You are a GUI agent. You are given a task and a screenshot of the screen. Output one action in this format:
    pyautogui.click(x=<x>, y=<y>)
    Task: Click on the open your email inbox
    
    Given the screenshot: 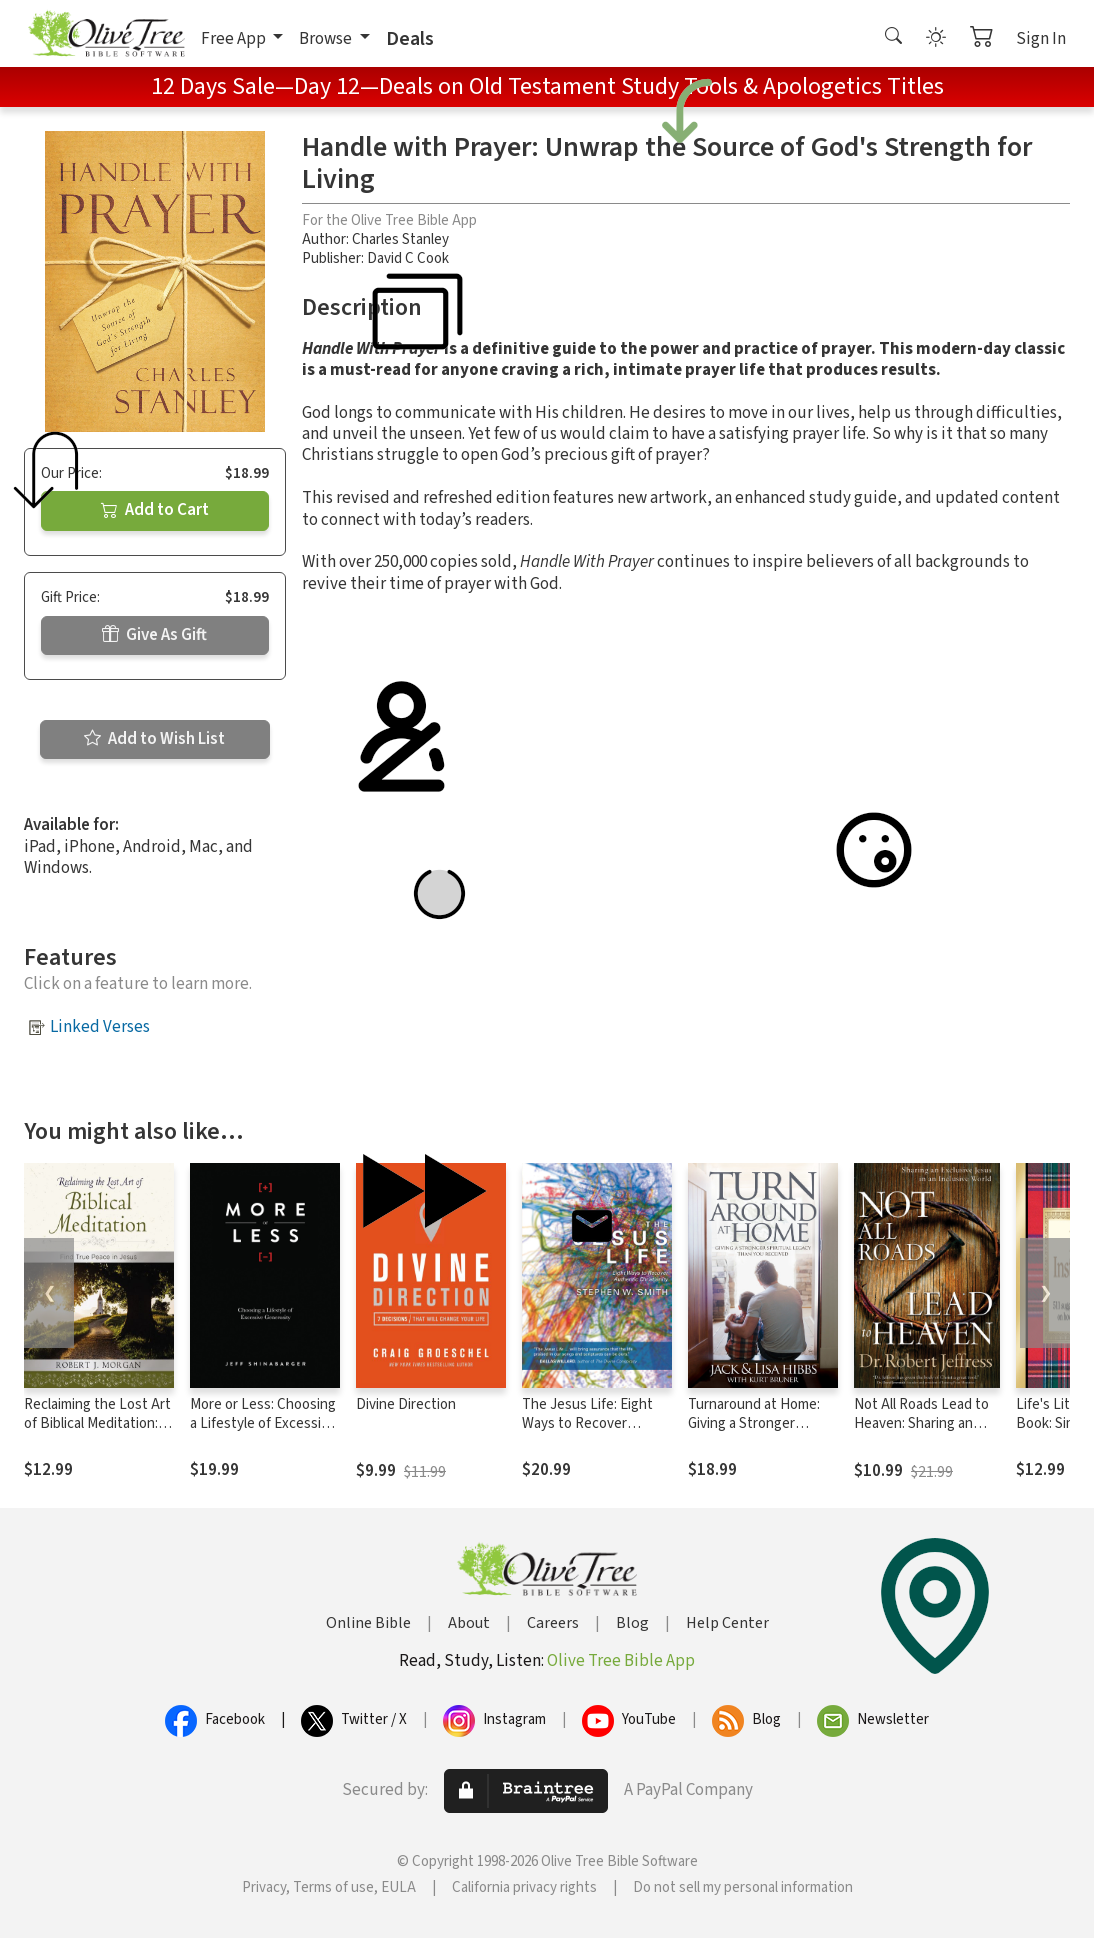 What is the action you would take?
    pyautogui.click(x=592, y=1226)
    